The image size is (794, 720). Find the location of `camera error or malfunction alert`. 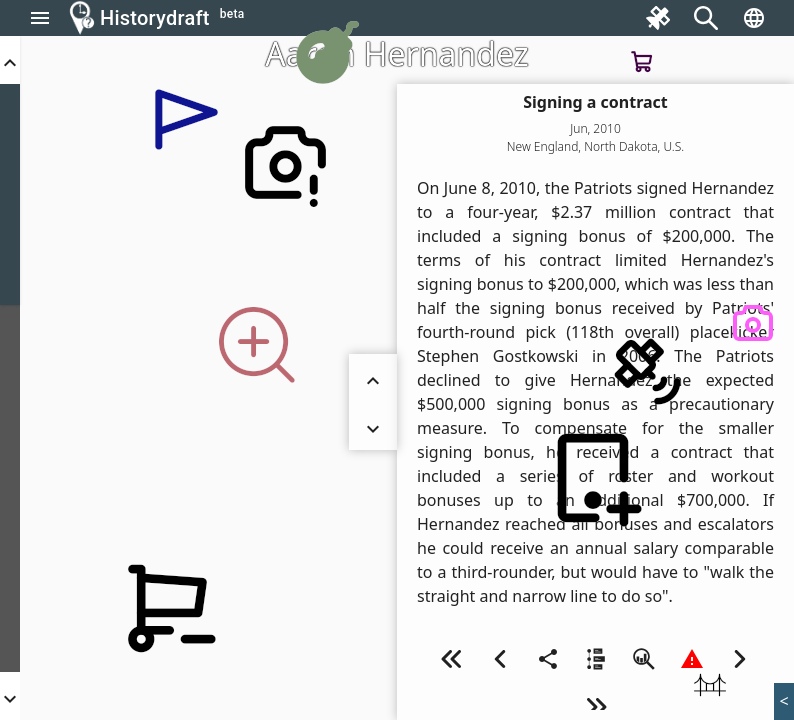

camera error or malfunction alert is located at coordinates (285, 162).